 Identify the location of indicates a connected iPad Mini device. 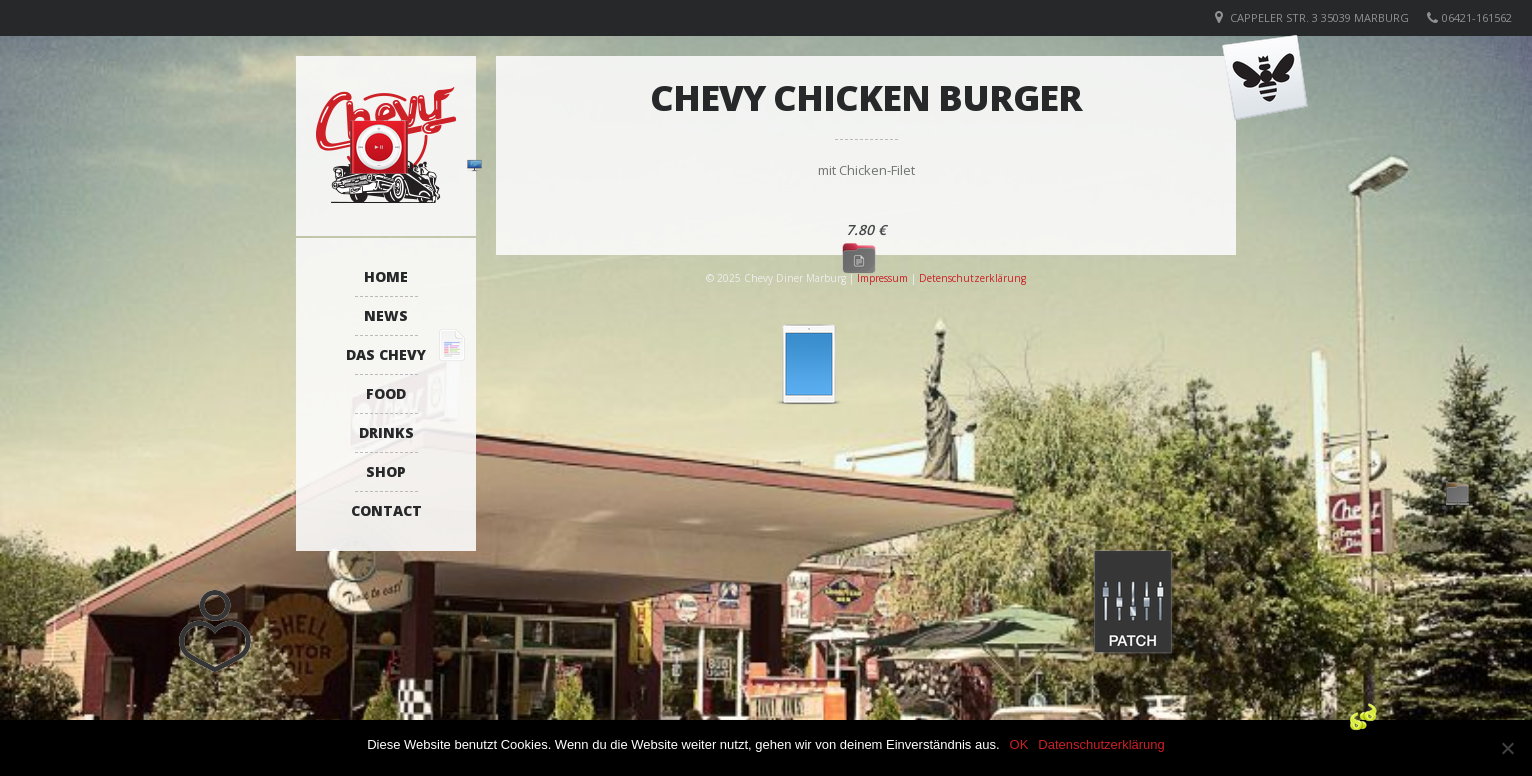
(809, 357).